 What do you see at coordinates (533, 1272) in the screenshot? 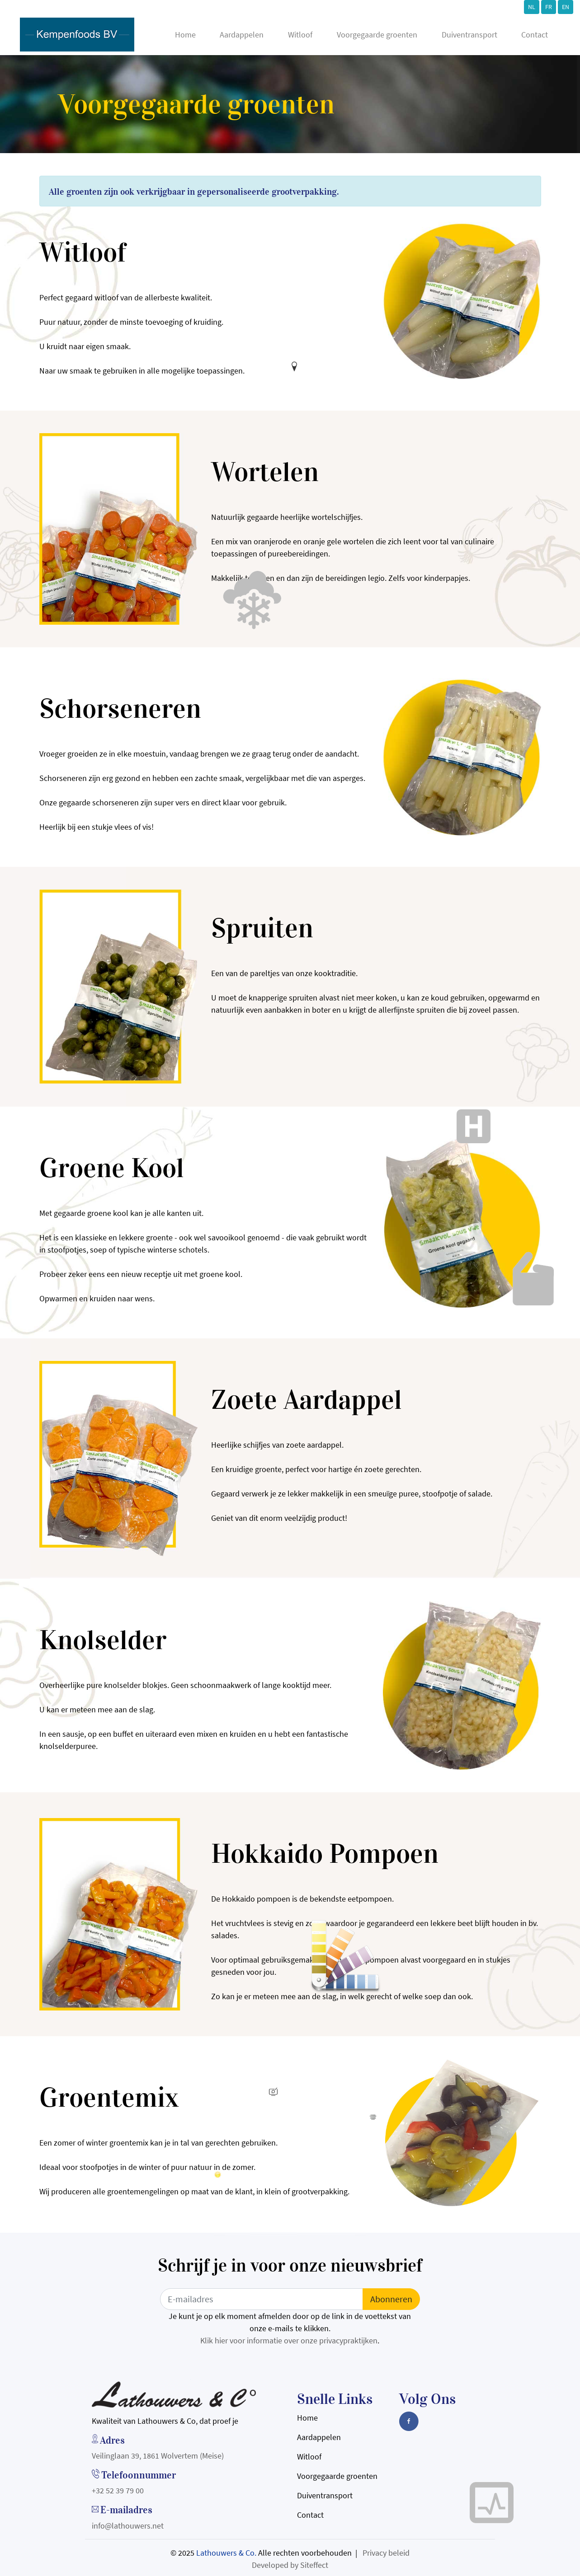
I see `install new software or application` at bounding box center [533, 1272].